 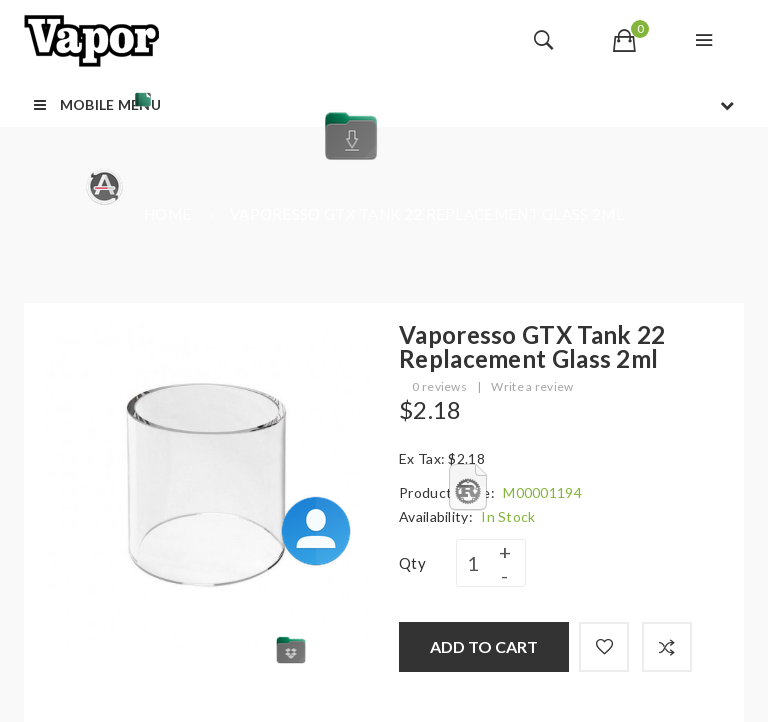 What do you see at coordinates (351, 136) in the screenshot?
I see `open your downloads folder` at bounding box center [351, 136].